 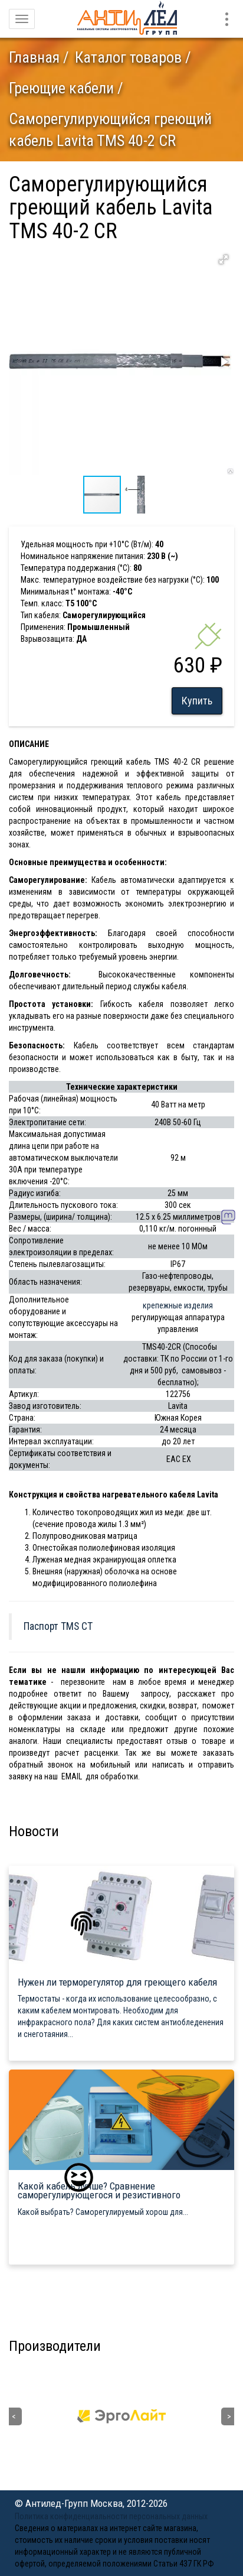 I want to click on authenticate with biometric fingerprint, so click(x=83, y=1924).